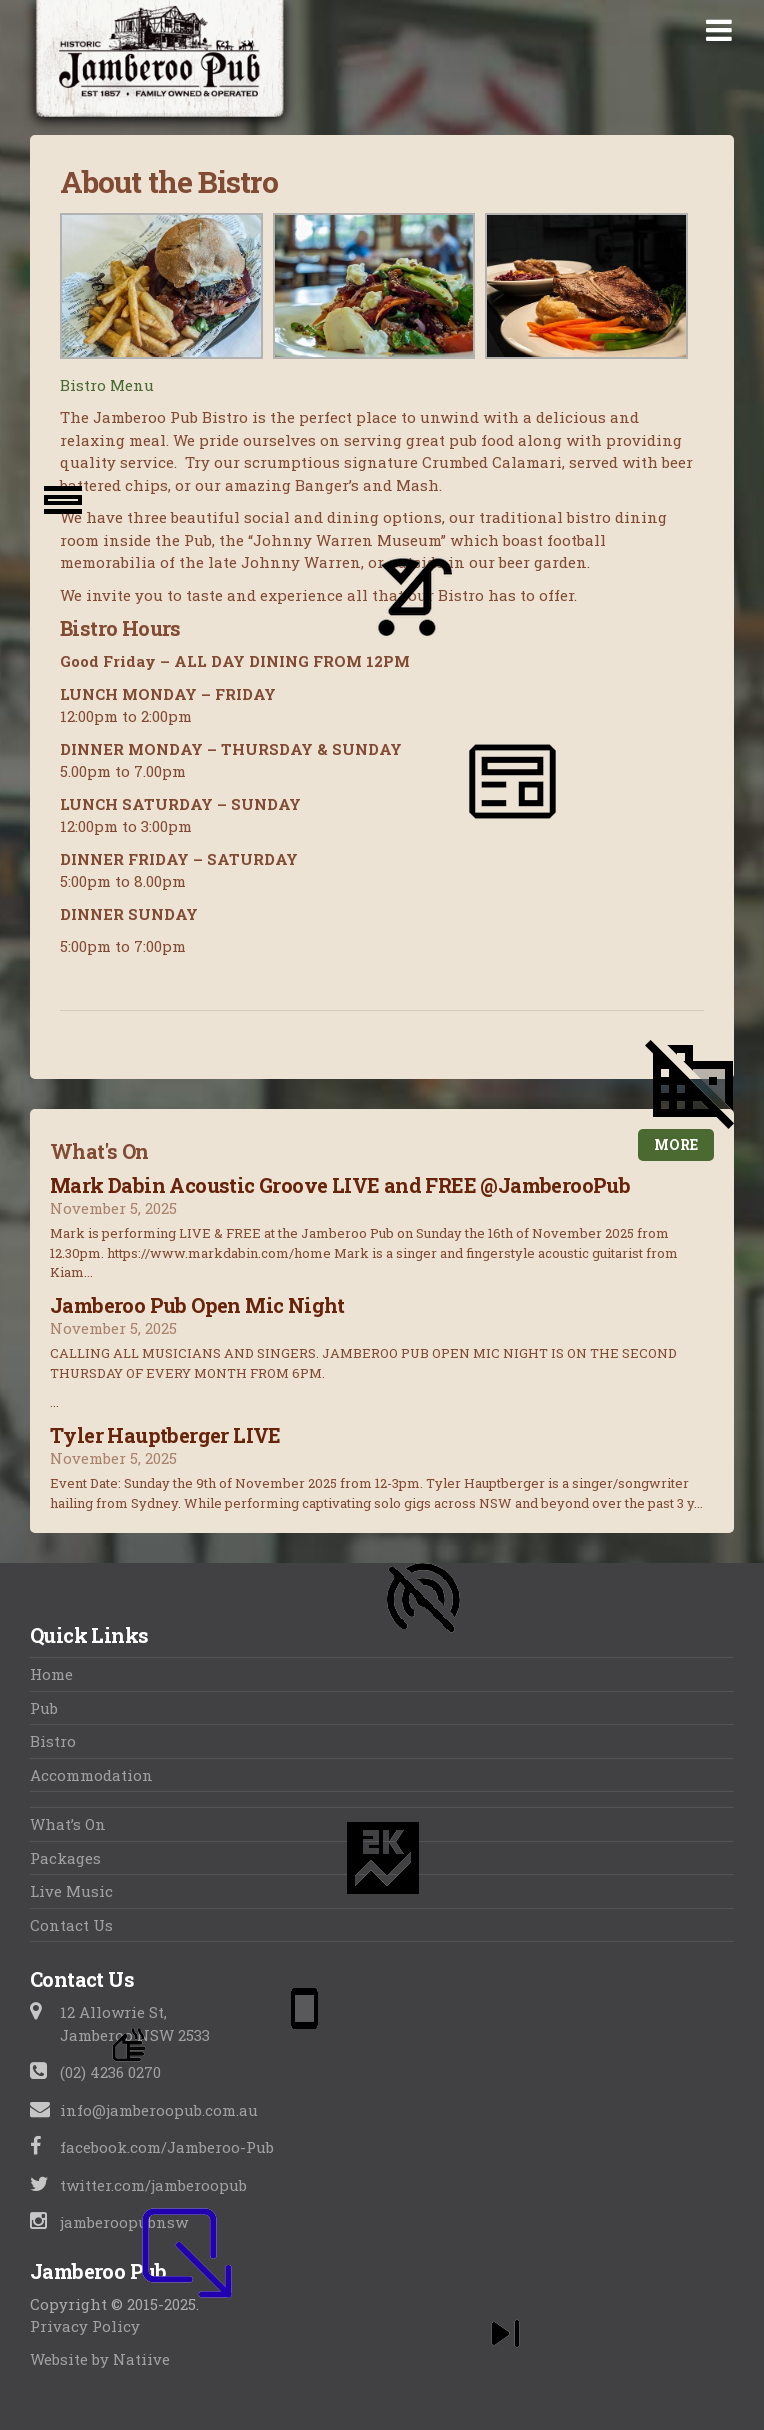 The width and height of the screenshot is (764, 2430). Describe the element at coordinates (130, 2044) in the screenshot. I see `indicates hand dryer available` at that location.